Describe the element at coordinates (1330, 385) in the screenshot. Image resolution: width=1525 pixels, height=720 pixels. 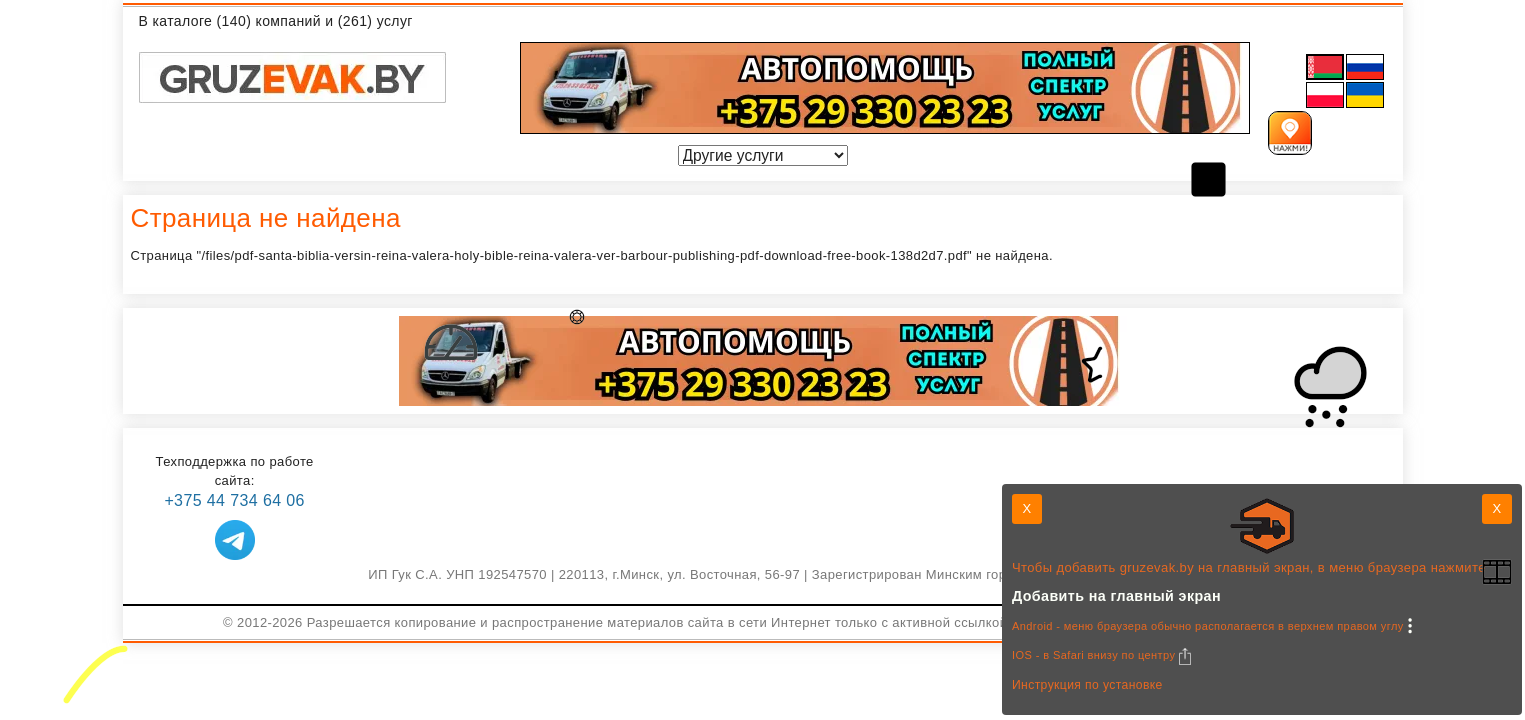
I see `indicates snowy weather conditions` at that location.